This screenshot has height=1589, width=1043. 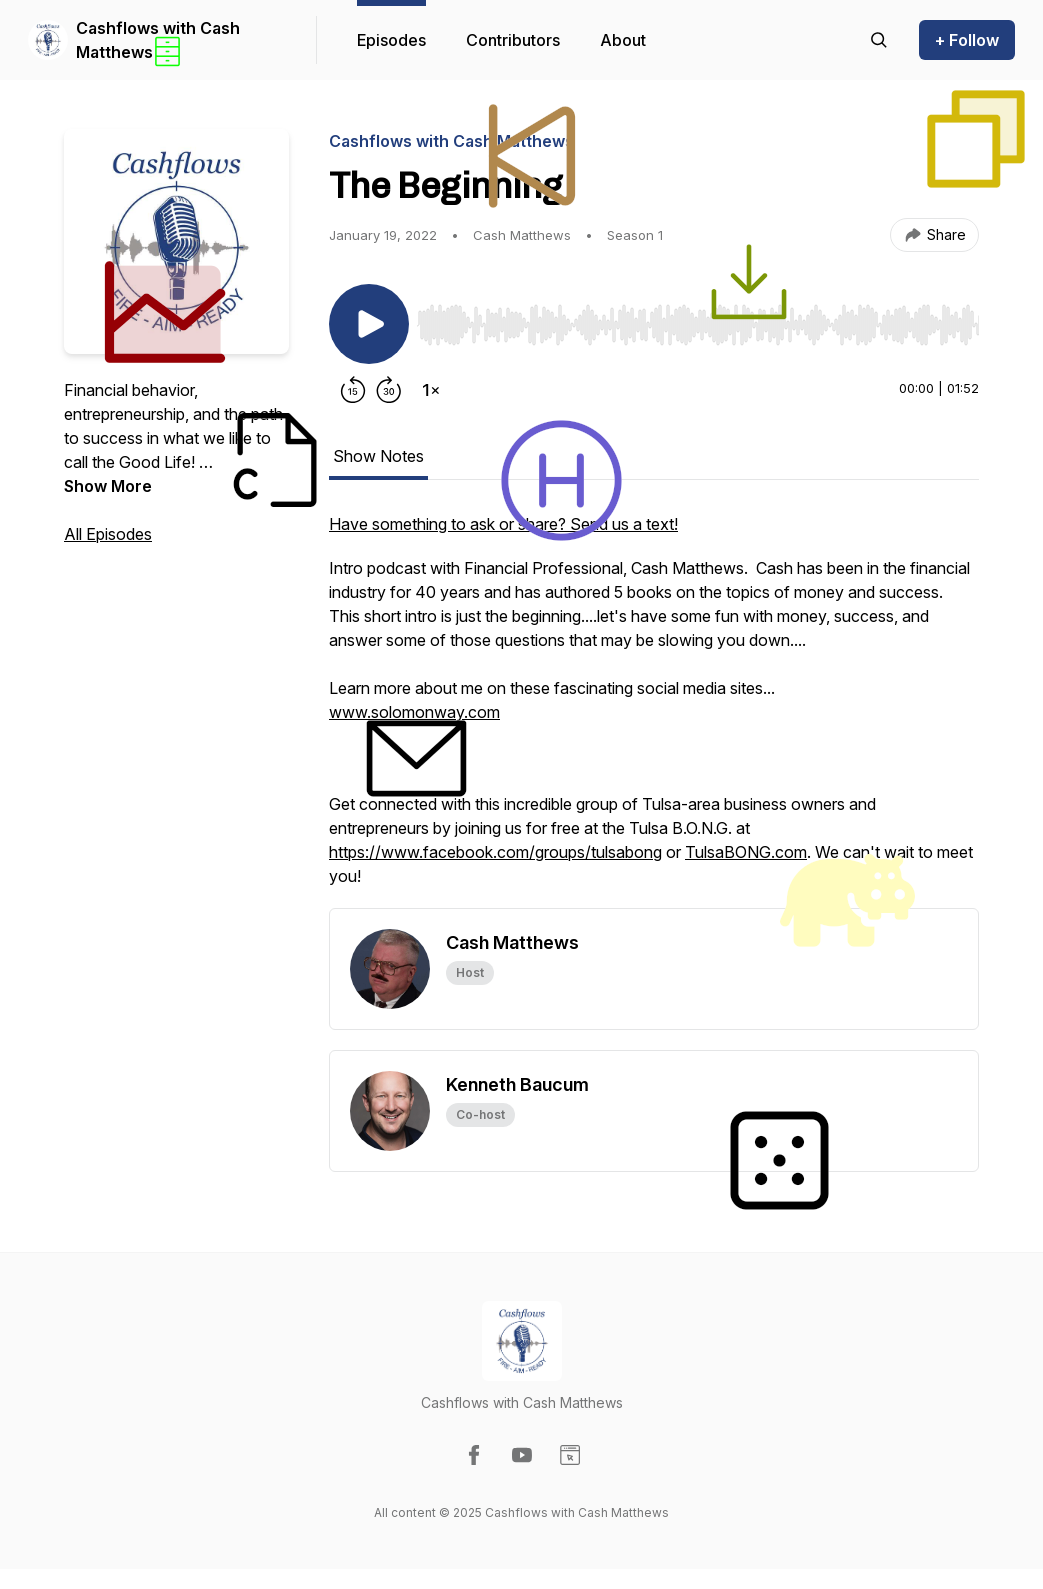 What do you see at coordinates (749, 285) in the screenshot?
I see `download a file` at bounding box center [749, 285].